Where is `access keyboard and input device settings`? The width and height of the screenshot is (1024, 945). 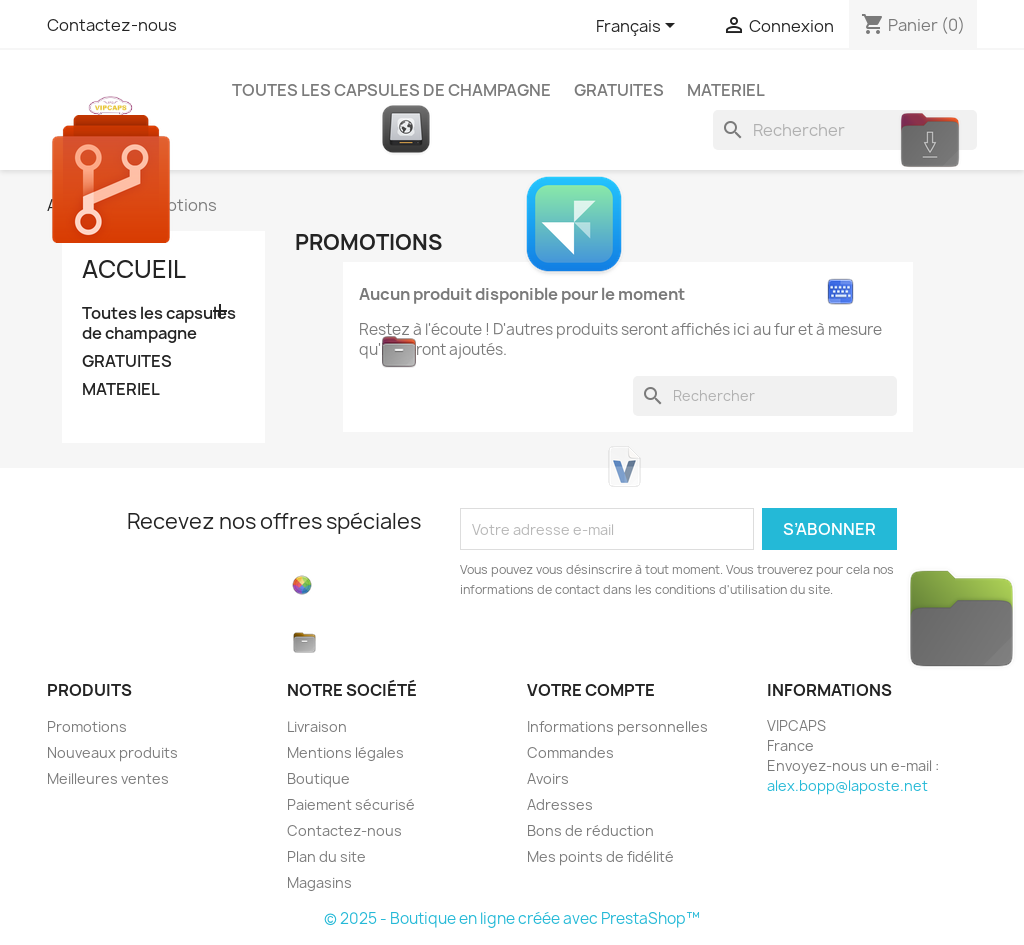 access keyboard and input device settings is located at coordinates (840, 291).